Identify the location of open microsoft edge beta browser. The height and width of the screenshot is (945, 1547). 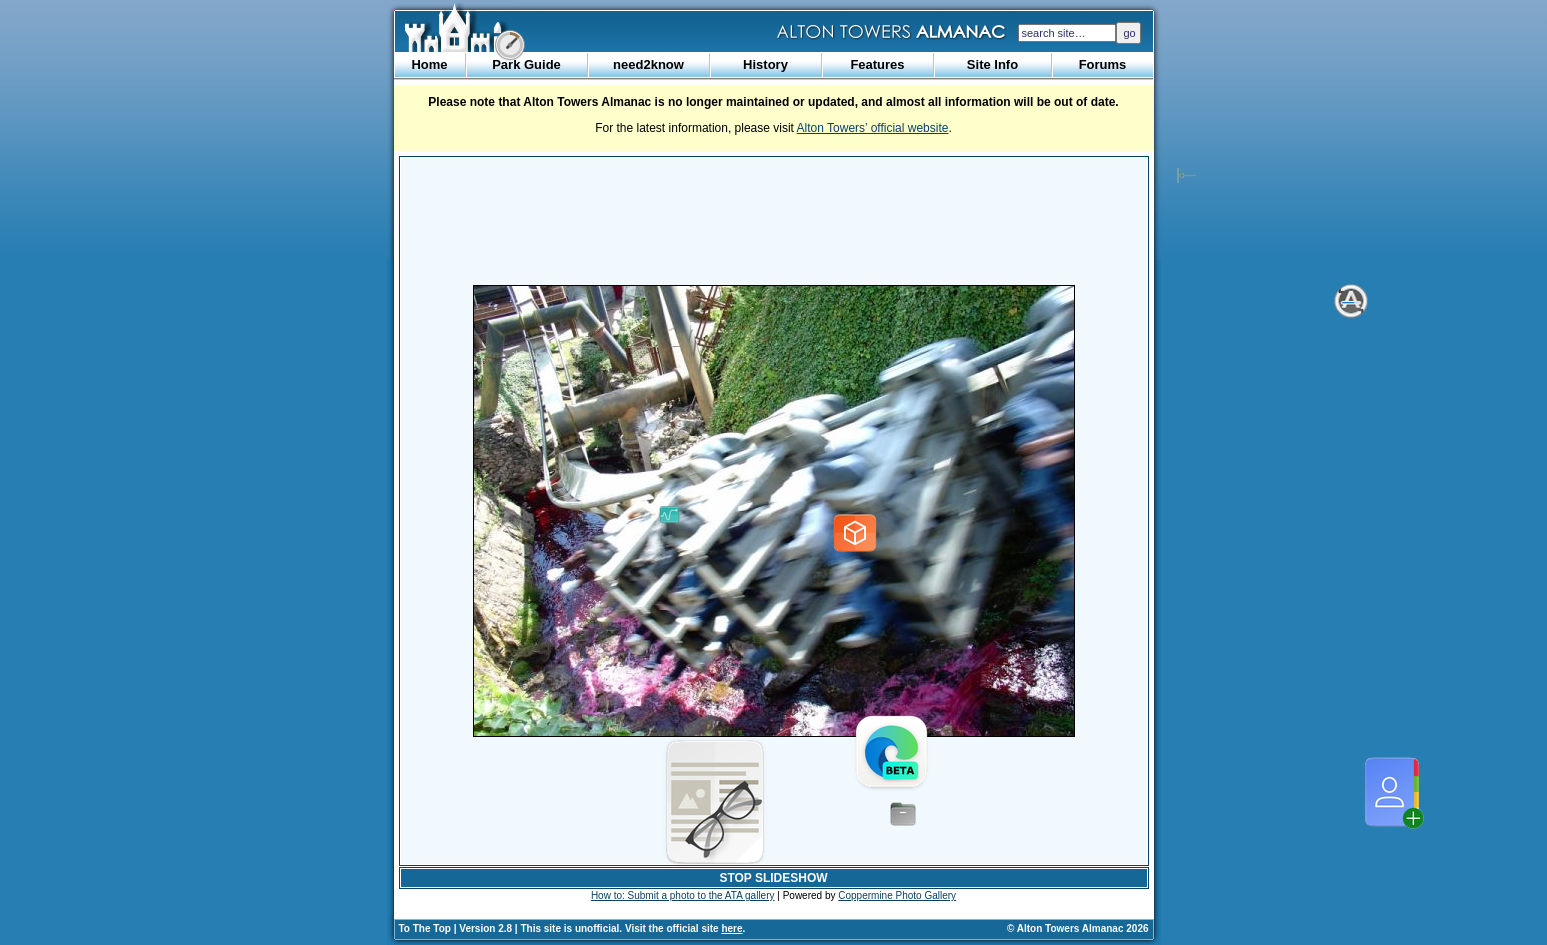
(891, 751).